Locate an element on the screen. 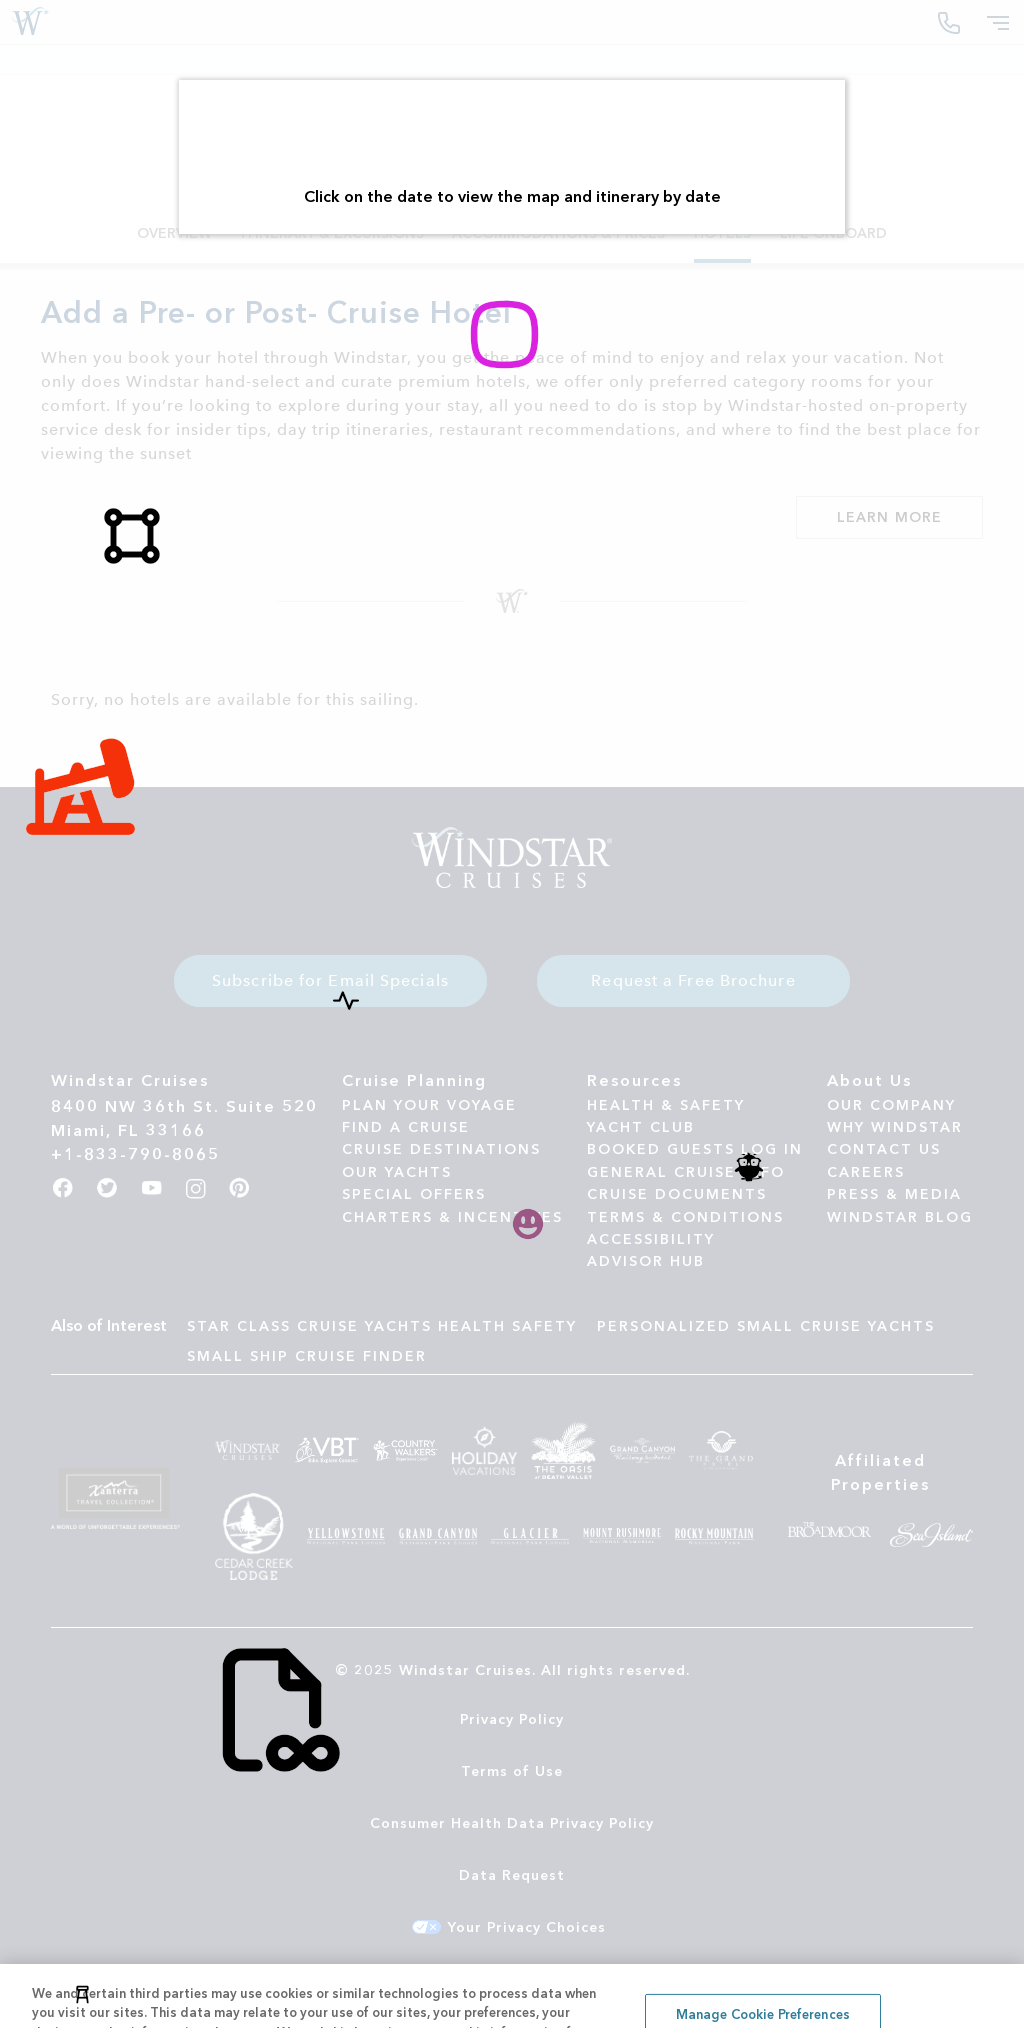 This screenshot has height=2028, width=1024. earlybirds brand logo is located at coordinates (749, 1167).